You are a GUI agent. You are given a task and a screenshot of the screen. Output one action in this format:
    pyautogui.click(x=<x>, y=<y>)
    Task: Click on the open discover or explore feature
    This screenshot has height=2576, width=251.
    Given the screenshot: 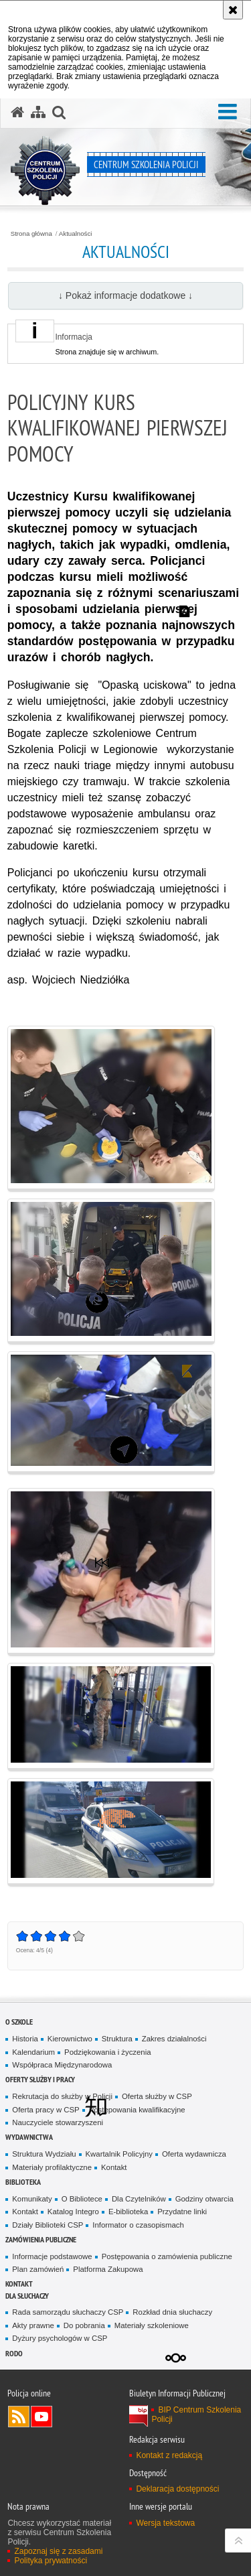 What is the action you would take?
    pyautogui.click(x=122, y=1450)
    